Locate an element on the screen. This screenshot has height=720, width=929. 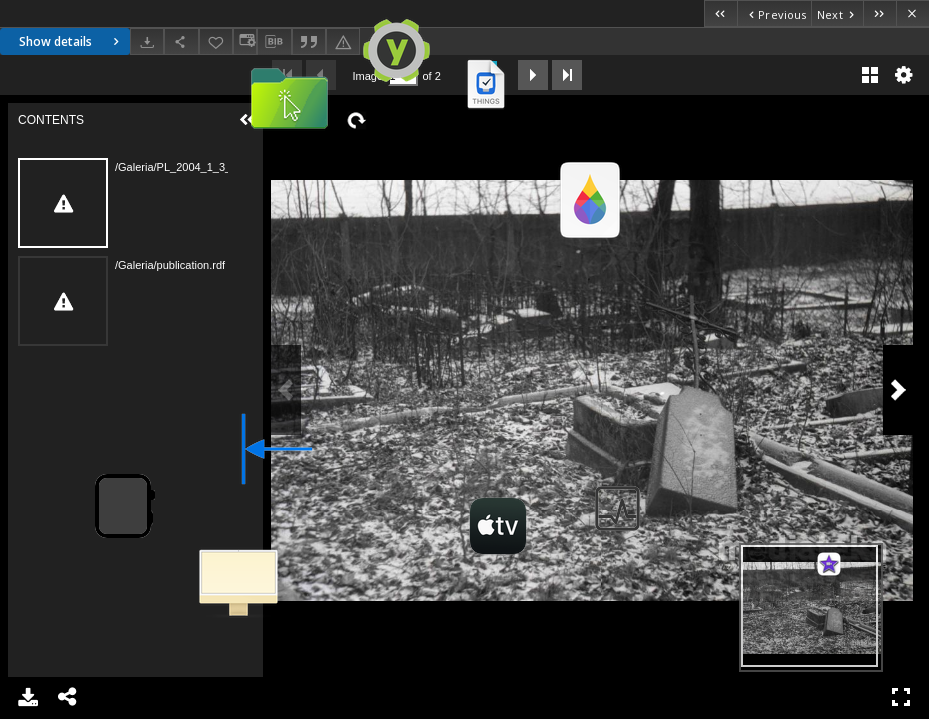
view connected Apple Watch in sidebar is located at coordinates (124, 506).